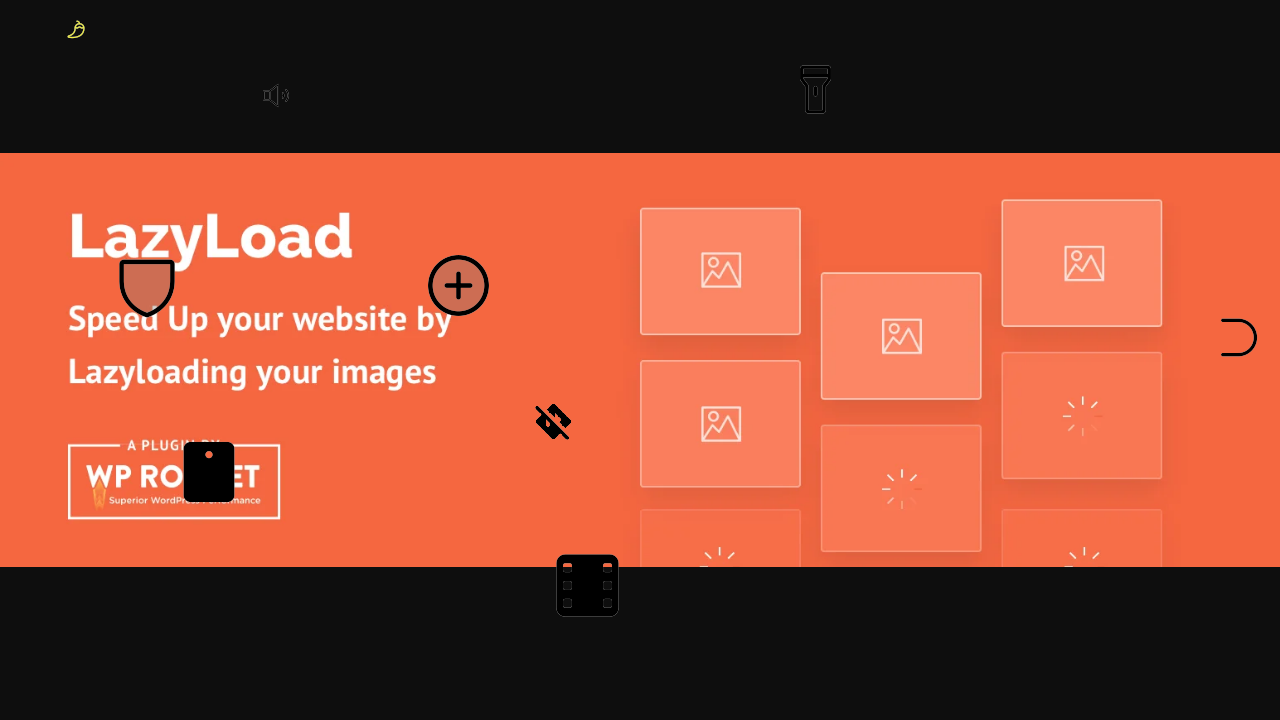 This screenshot has height=720, width=1280. What do you see at coordinates (587, 585) in the screenshot?
I see `access video or film content` at bounding box center [587, 585].